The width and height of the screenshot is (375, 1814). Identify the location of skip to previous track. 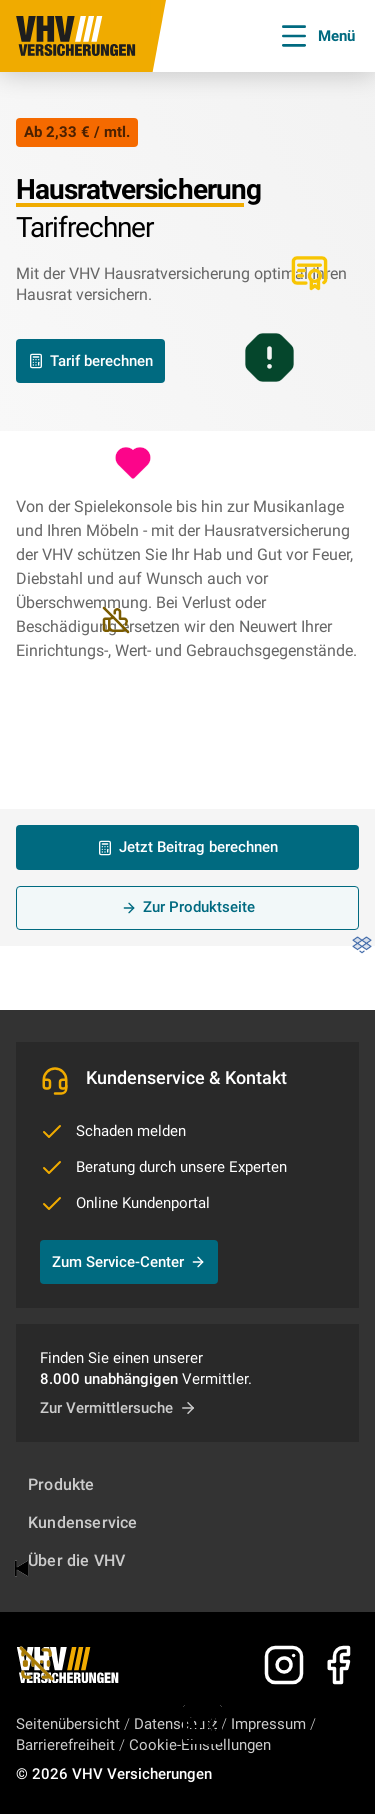
(21, 1568).